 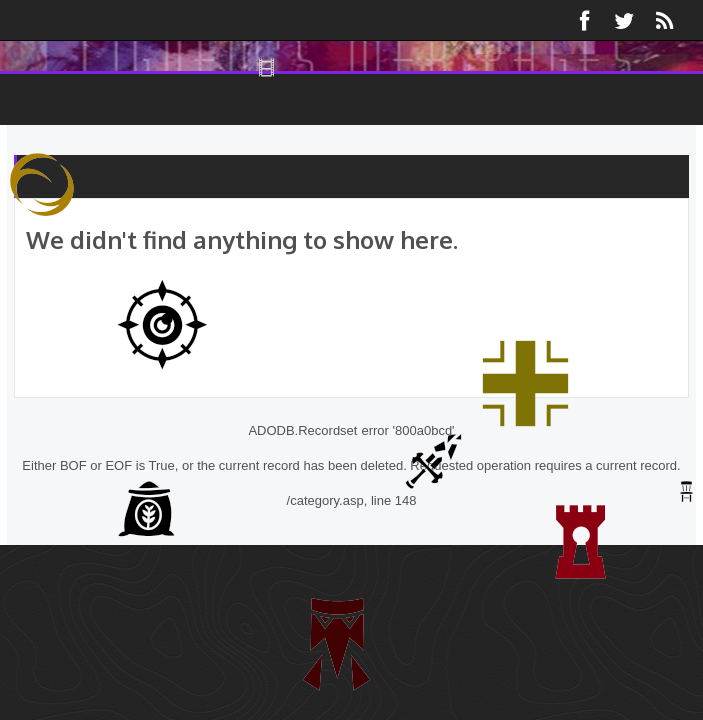 What do you see at coordinates (525, 383) in the screenshot?
I see `german military history faction or unit marker in a strategy game` at bounding box center [525, 383].